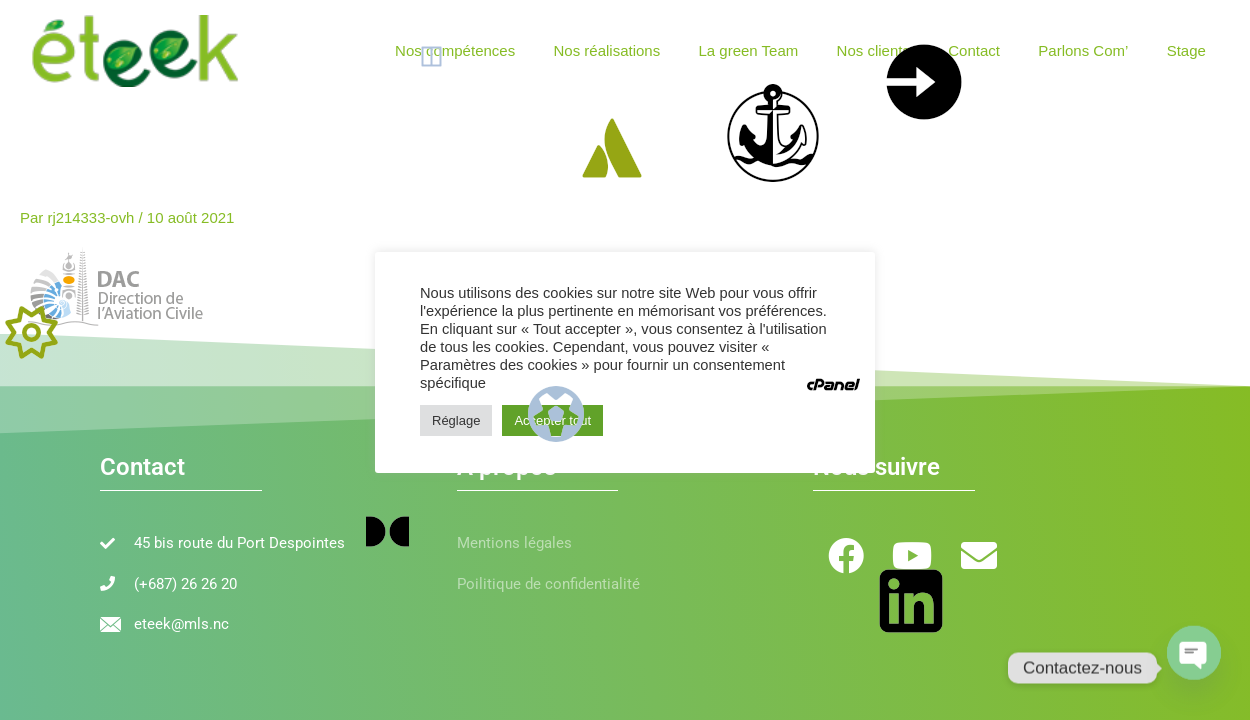 This screenshot has height=720, width=1250. Describe the element at coordinates (387, 531) in the screenshot. I see `indicates dolby audio or surround sound support` at that location.